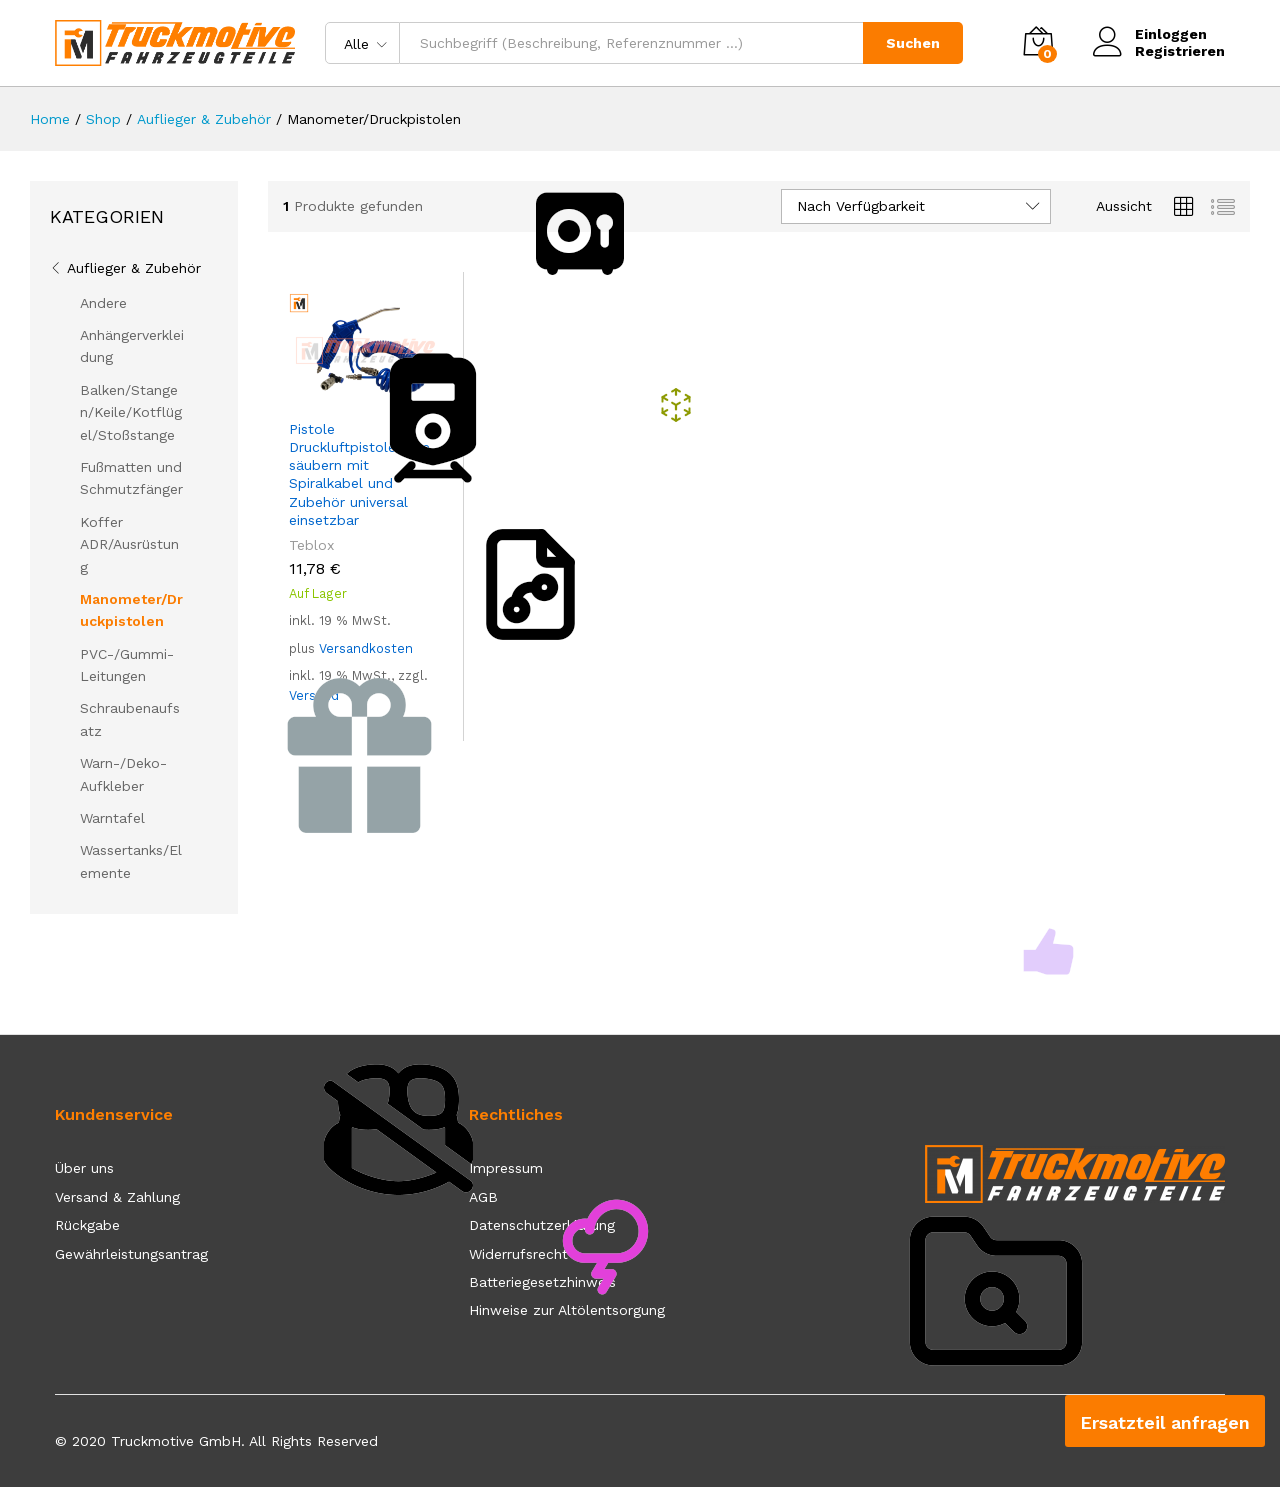 The width and height of the screenshot is (1280, 1487). Describe the element at coordinates (580, 231) in the screenshot. I see `access secure storage or vault` at that location.